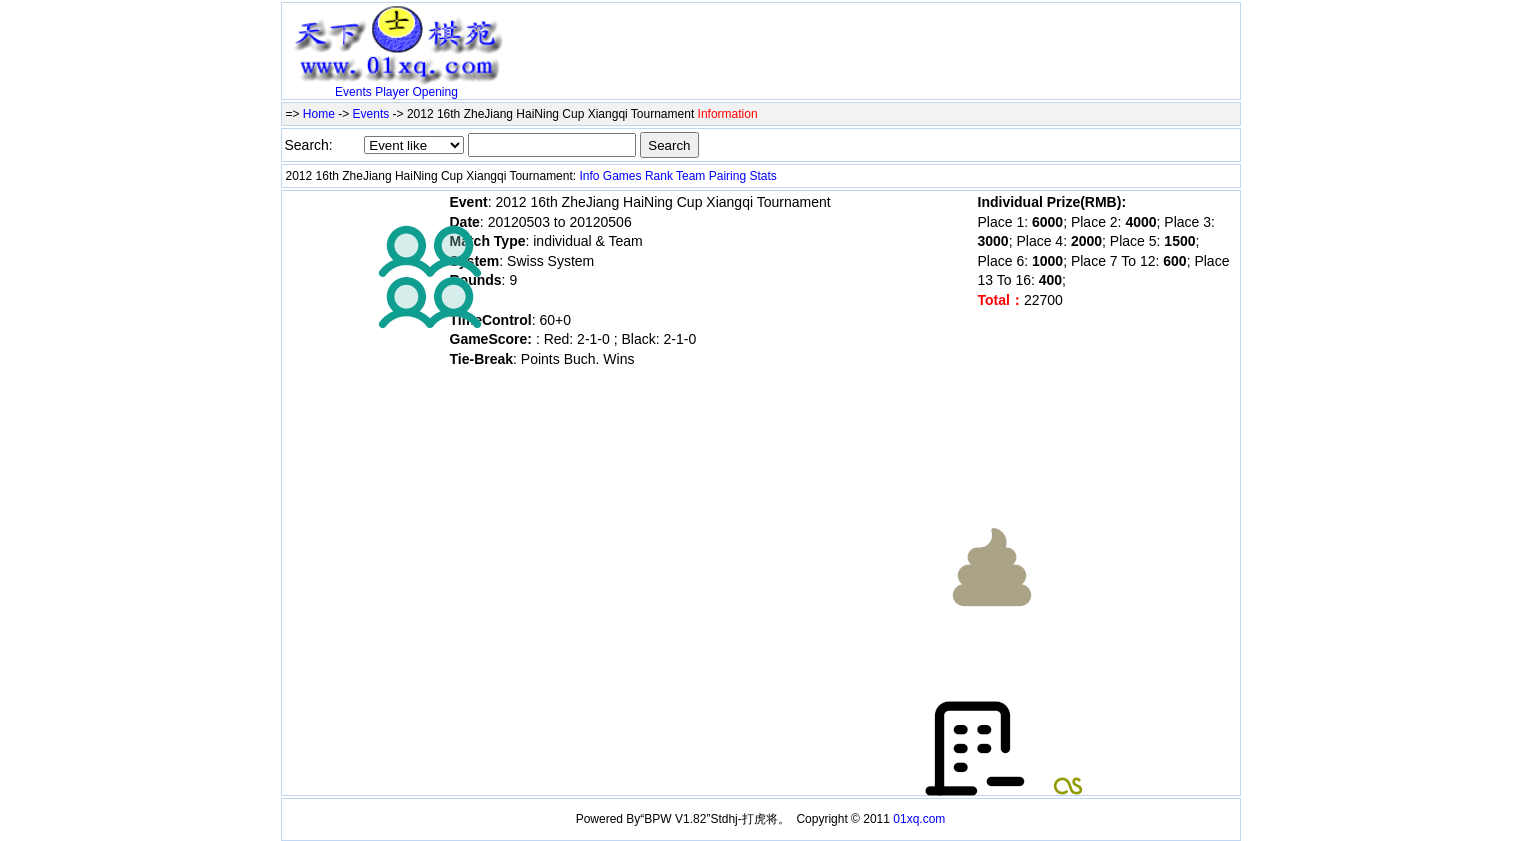  What do you see at coordinates (972, 748) in the screenshot?
I see `remove a building from your list` at bounding box center [972, 748].